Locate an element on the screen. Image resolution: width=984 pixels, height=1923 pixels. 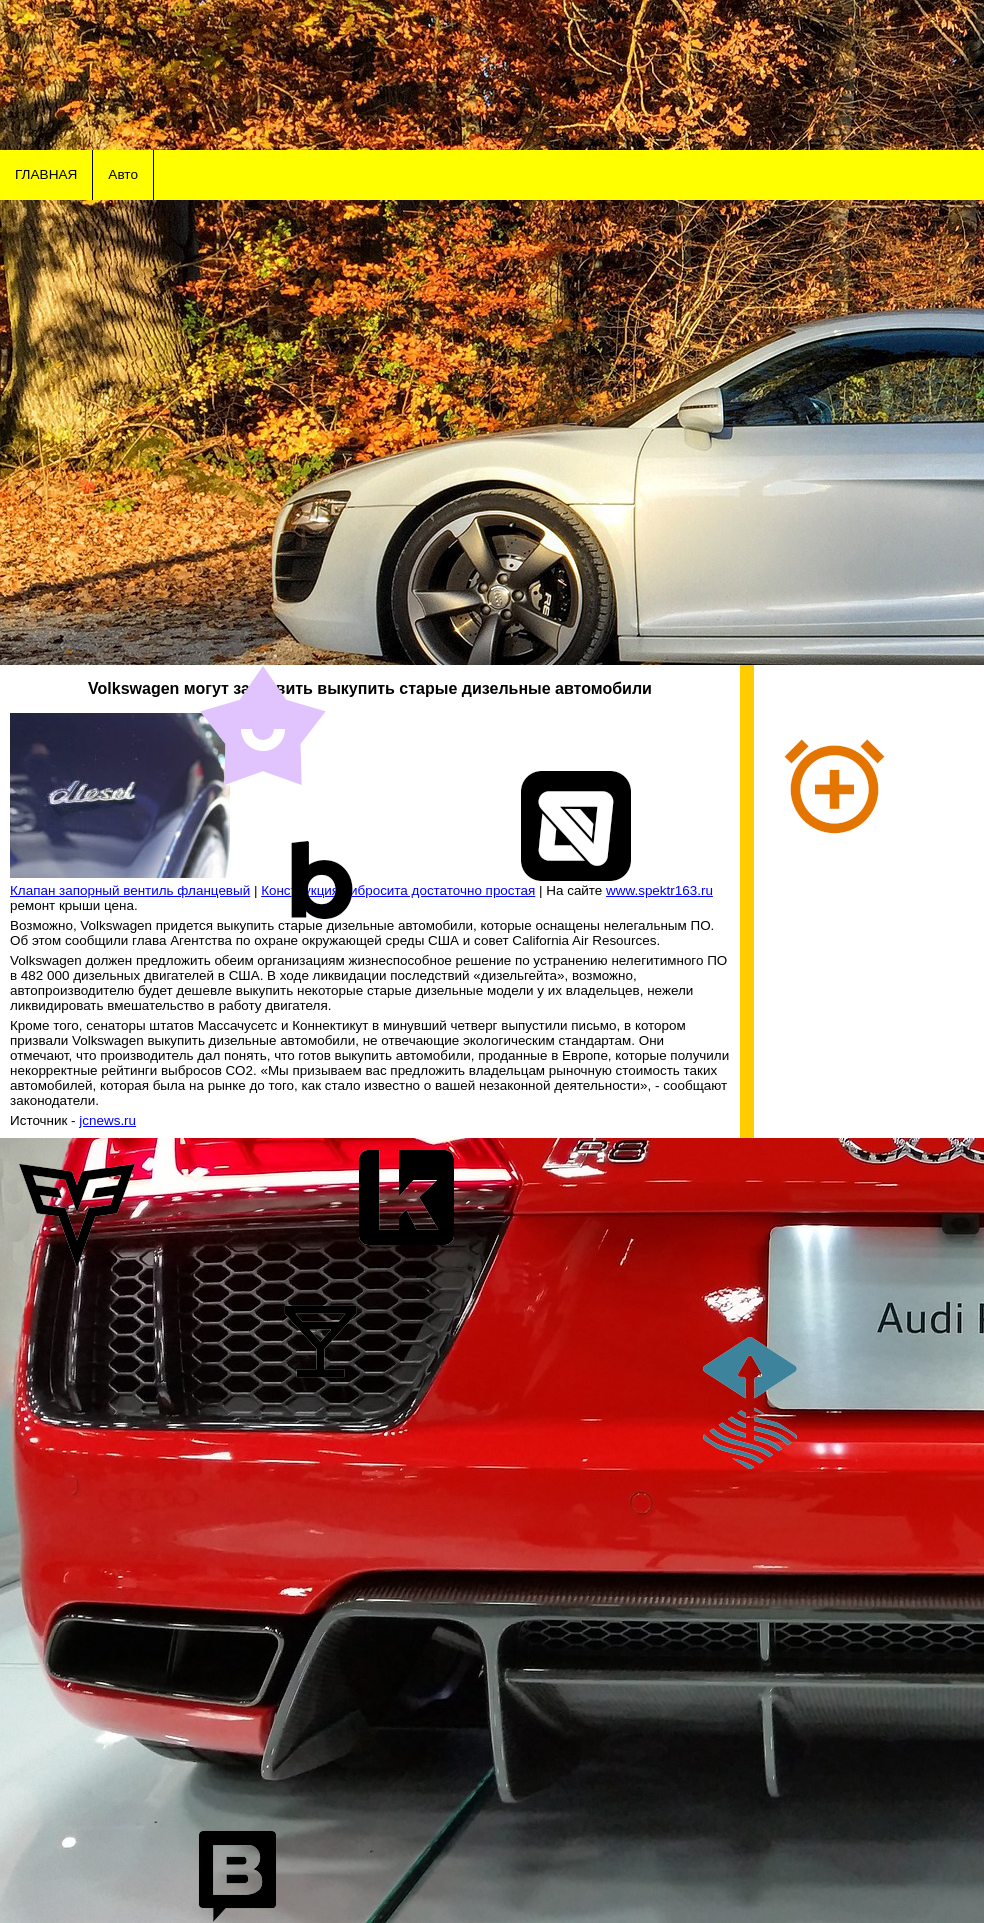
open the Infomaniak app or service is located at coordinates (406, 1197).